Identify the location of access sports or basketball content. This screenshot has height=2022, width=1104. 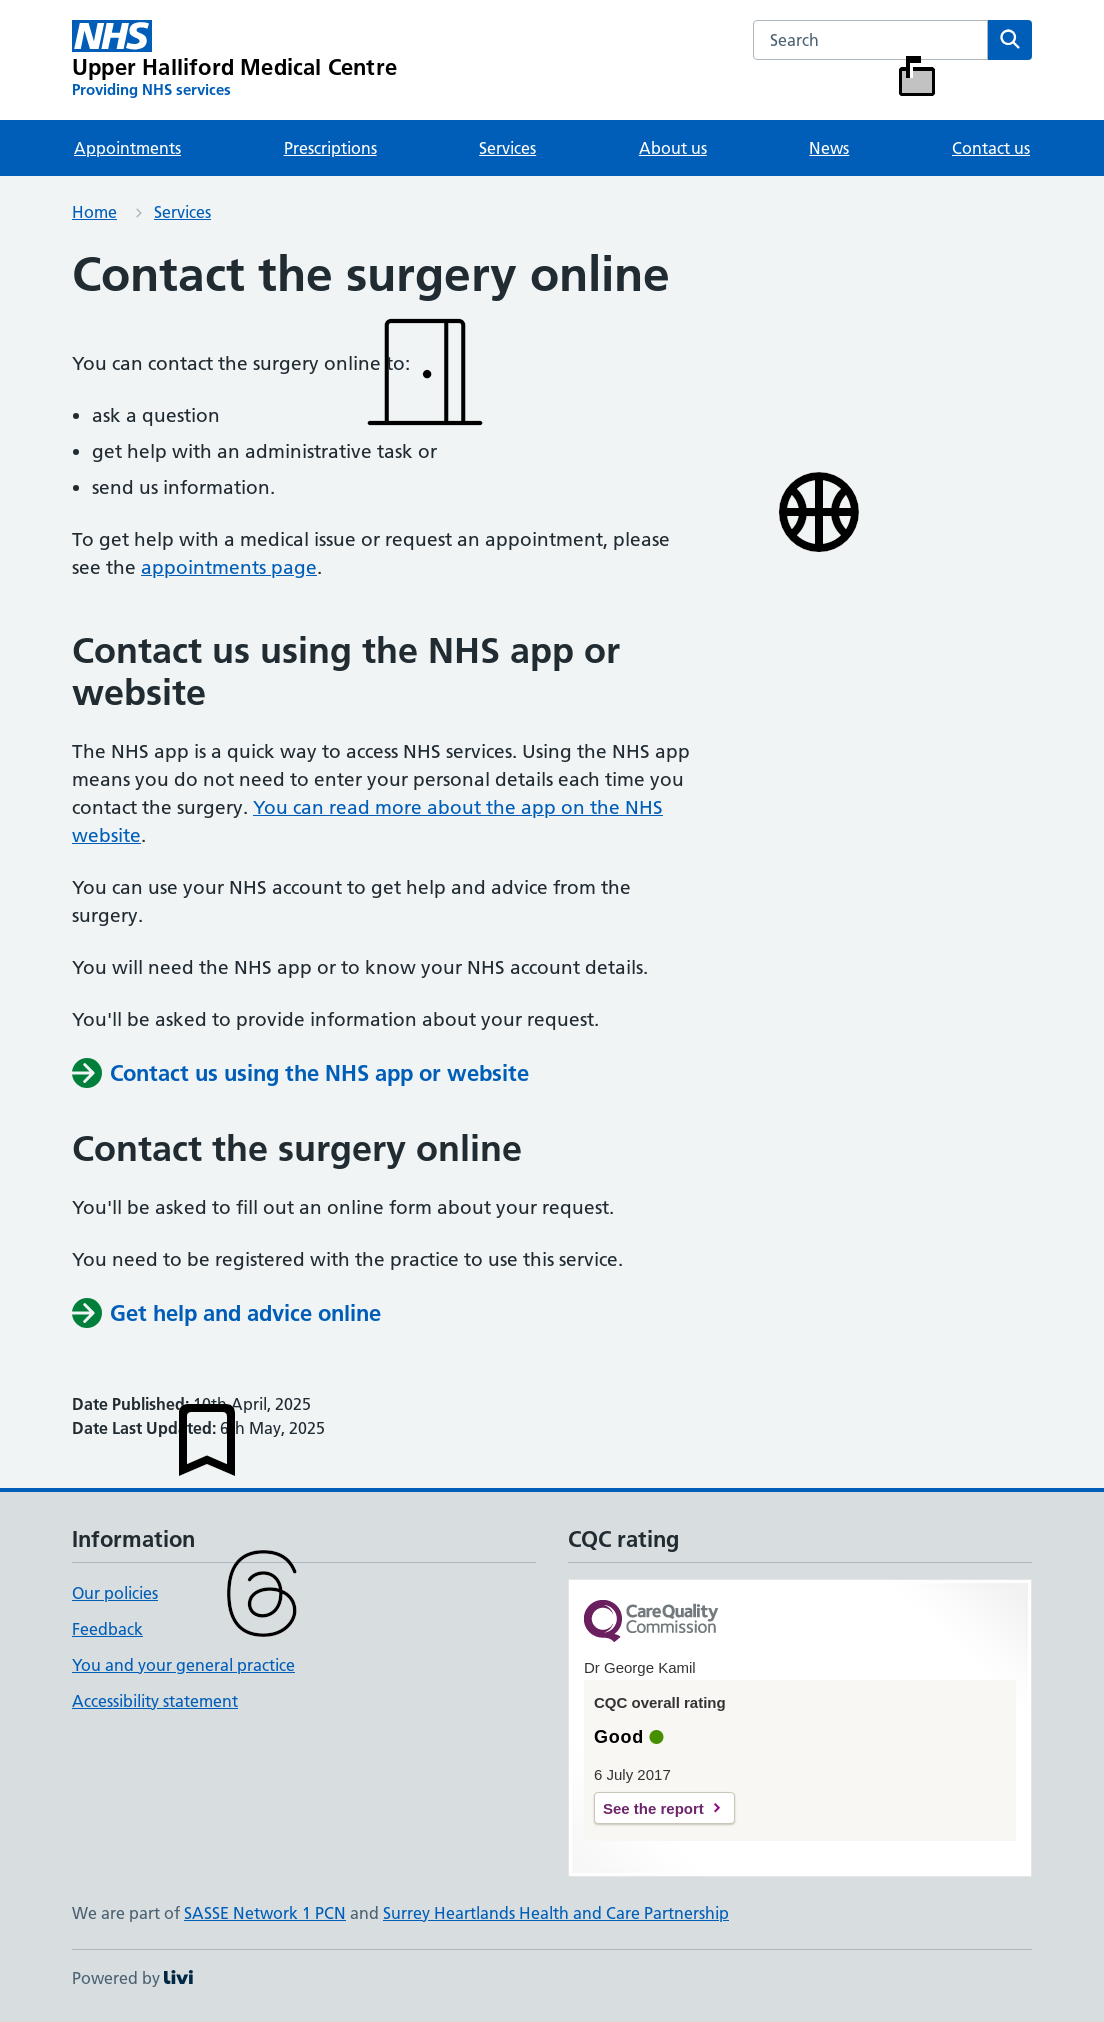
(819, 512).